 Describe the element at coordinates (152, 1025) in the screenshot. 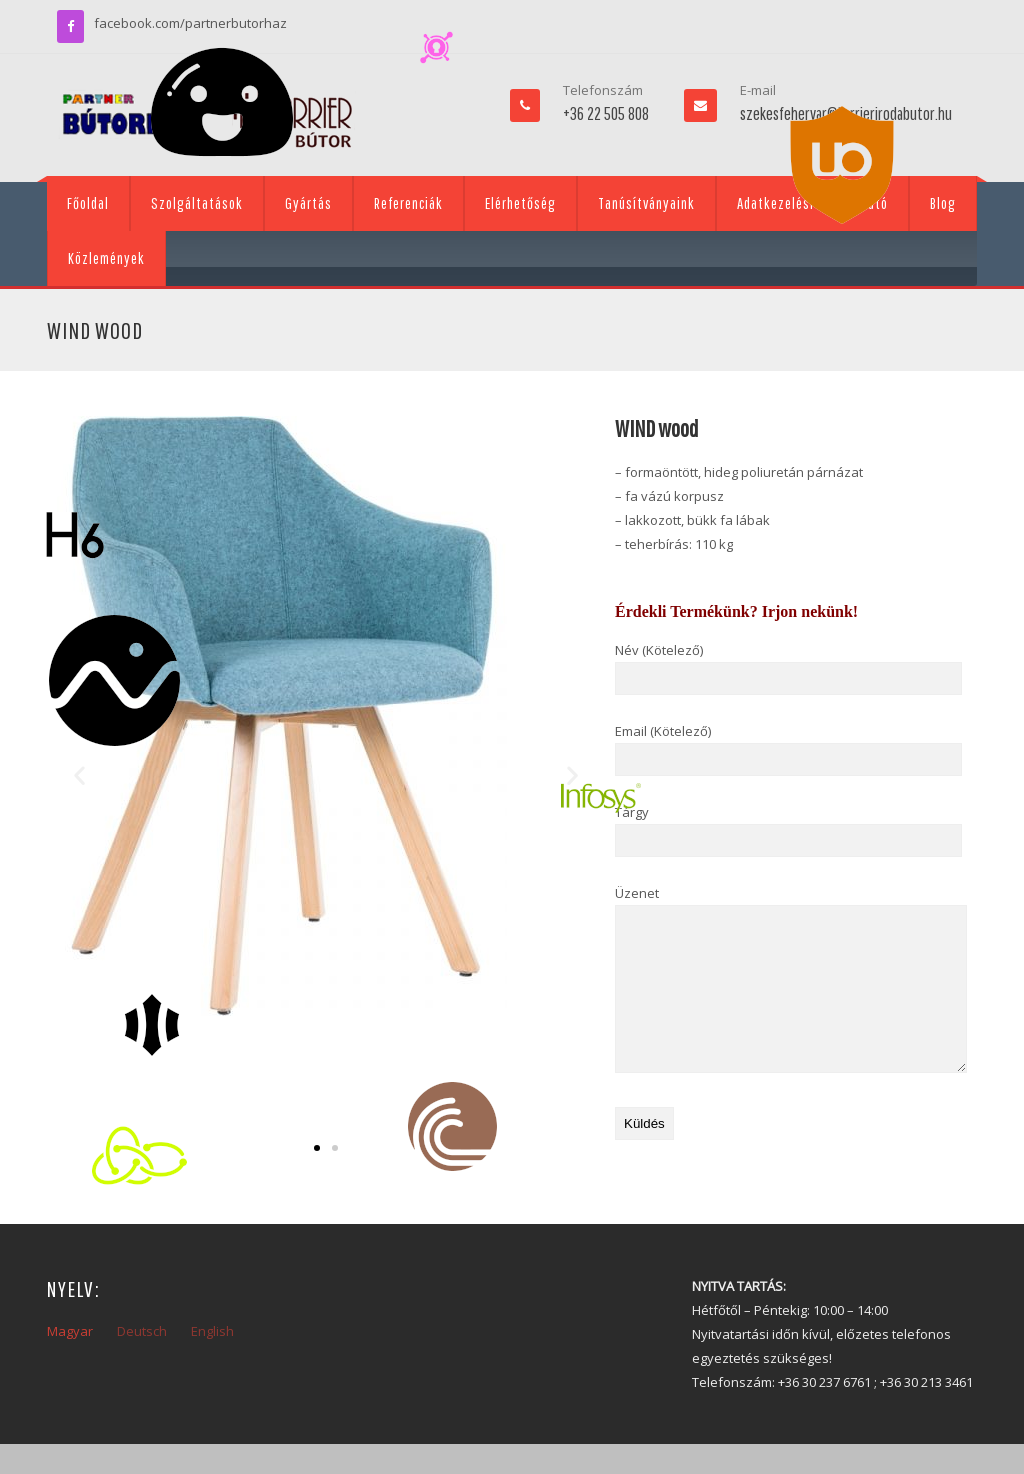

I see `magic platform logo` at that location.